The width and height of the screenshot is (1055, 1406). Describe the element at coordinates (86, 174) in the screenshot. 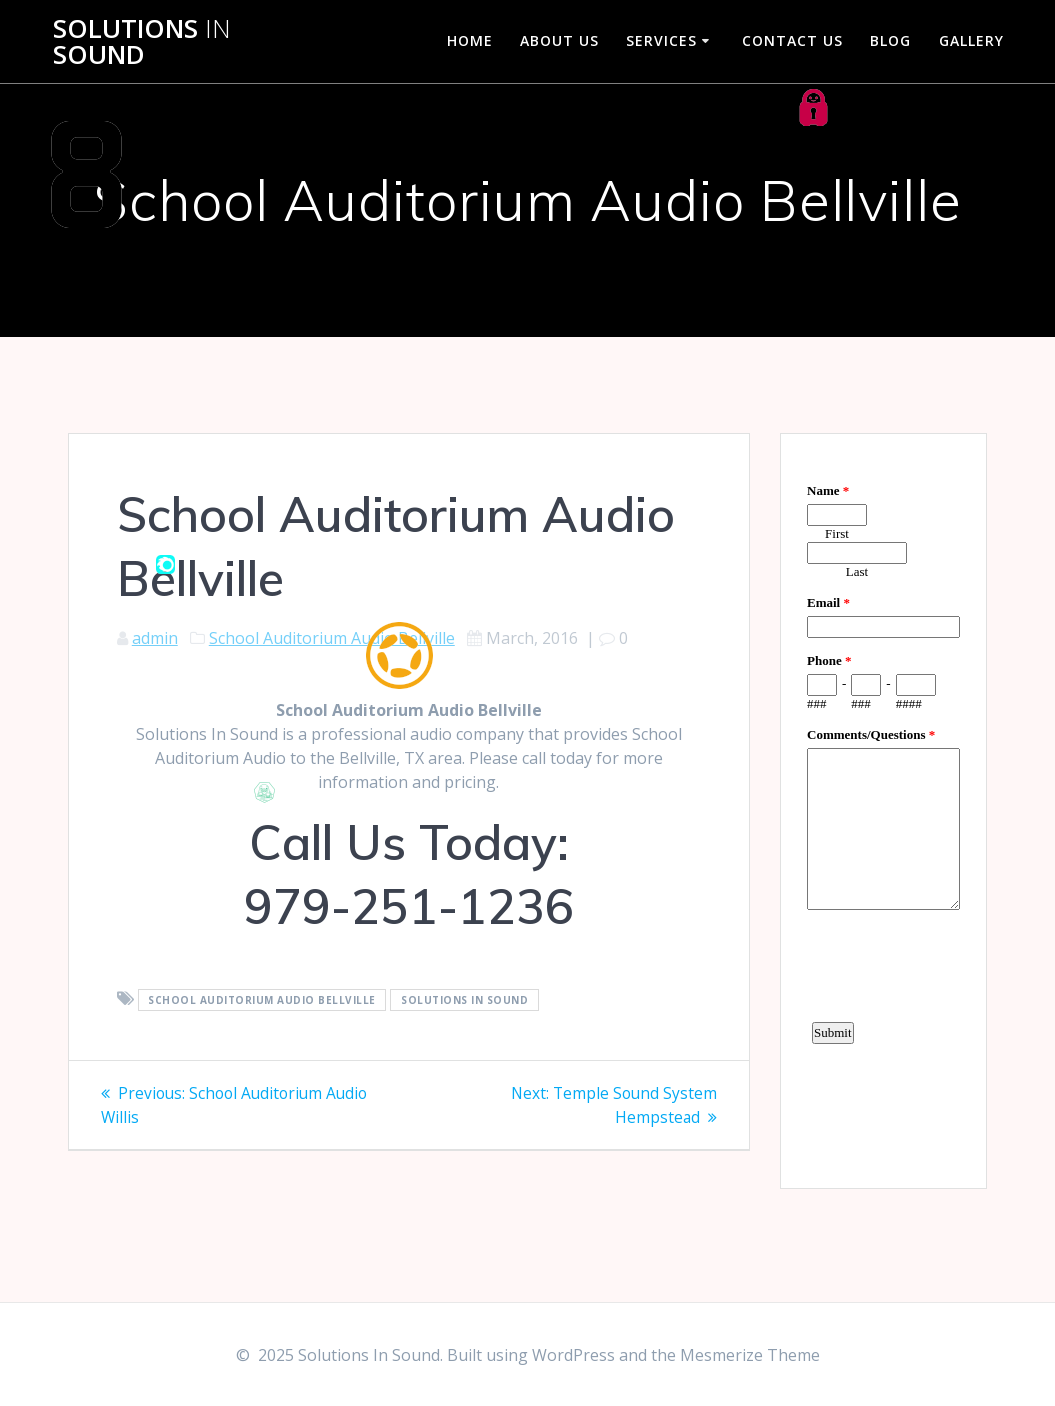

I see `open the Eight Sleep app` at that location.